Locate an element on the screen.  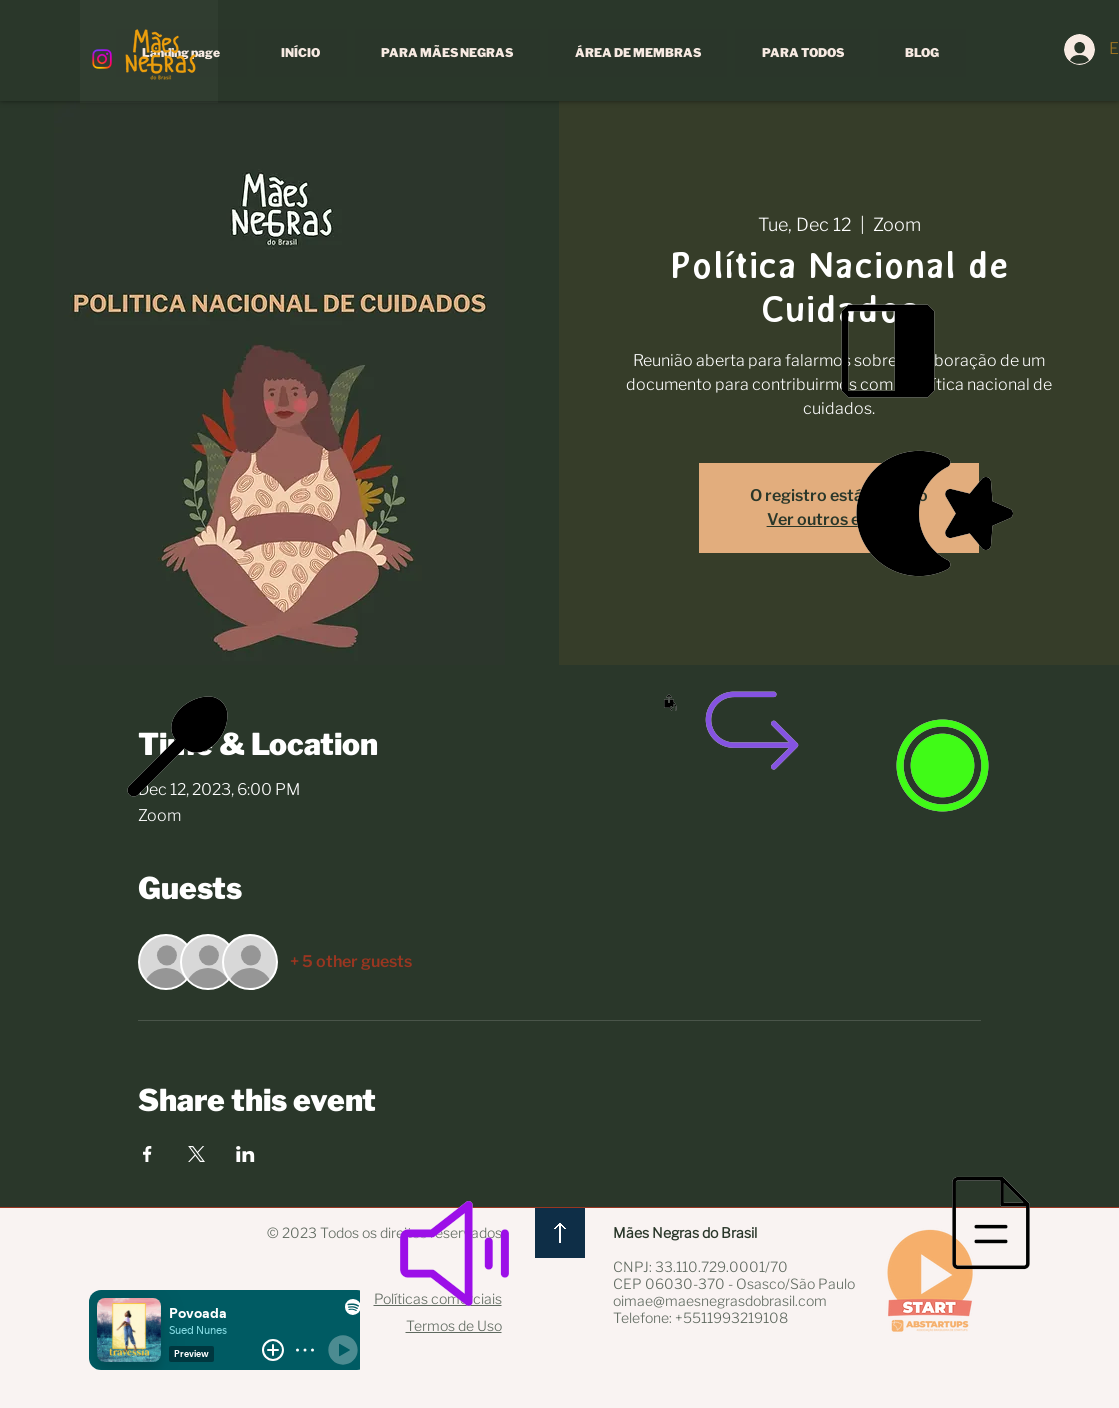
increase or adjust volume is located at coordinates (452, 1253).